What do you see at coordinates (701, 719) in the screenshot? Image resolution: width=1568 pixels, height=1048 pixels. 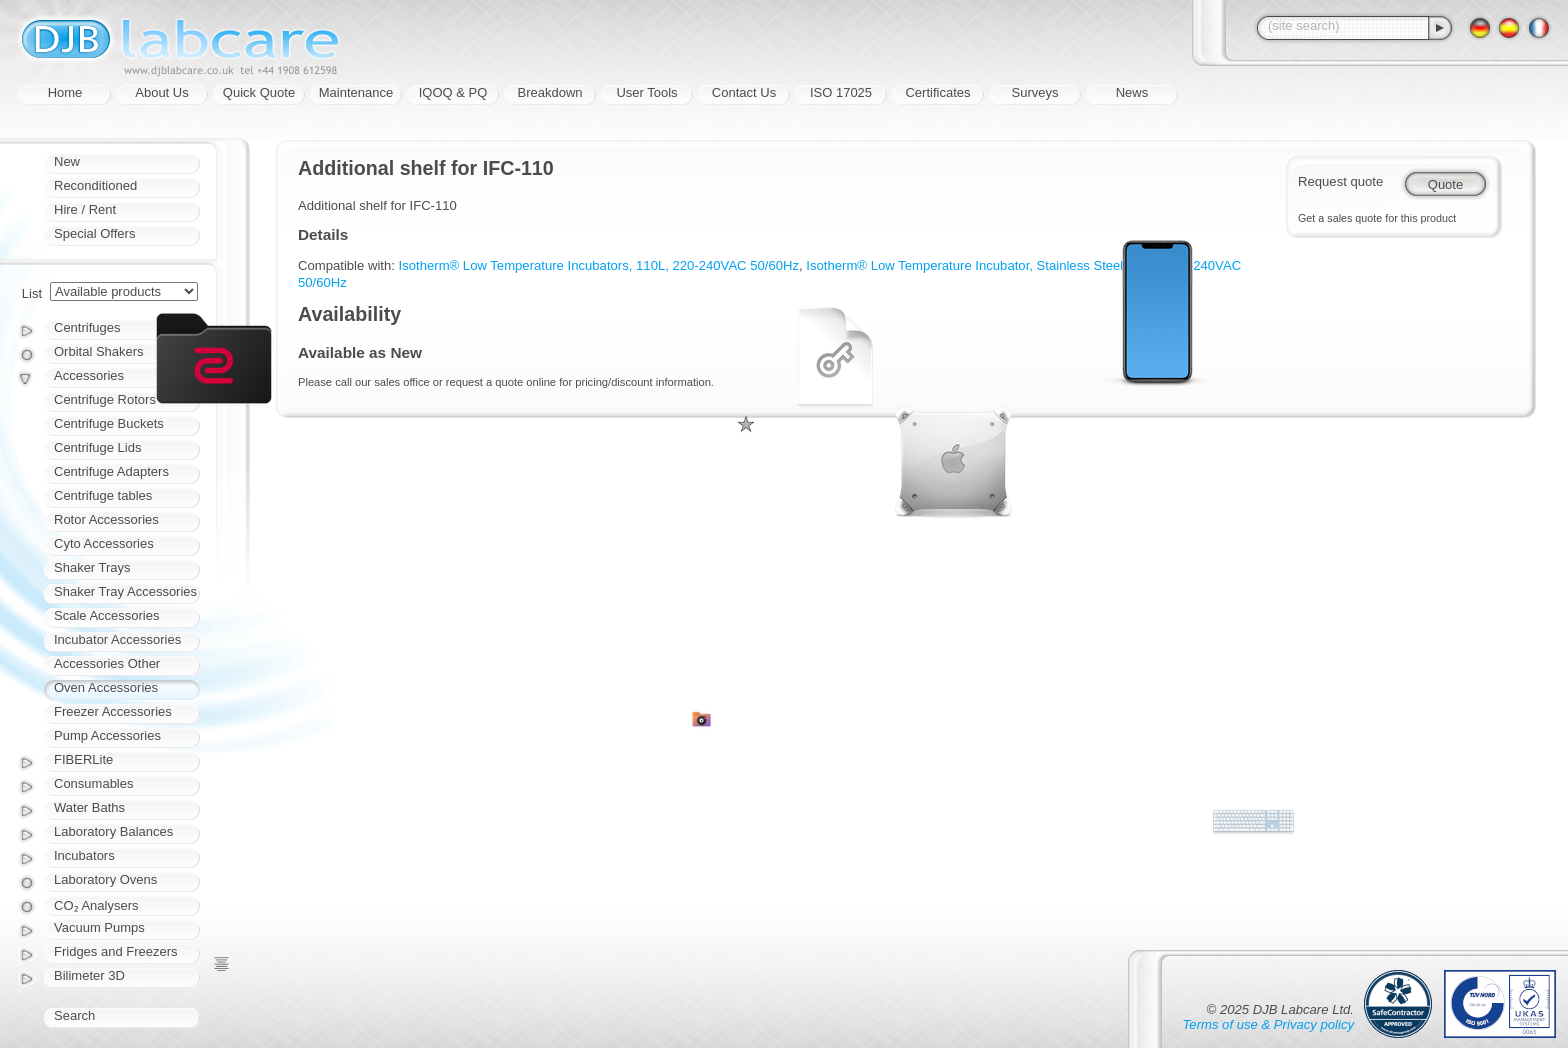 I see `open your music folder` at bounding box center [701, 719].